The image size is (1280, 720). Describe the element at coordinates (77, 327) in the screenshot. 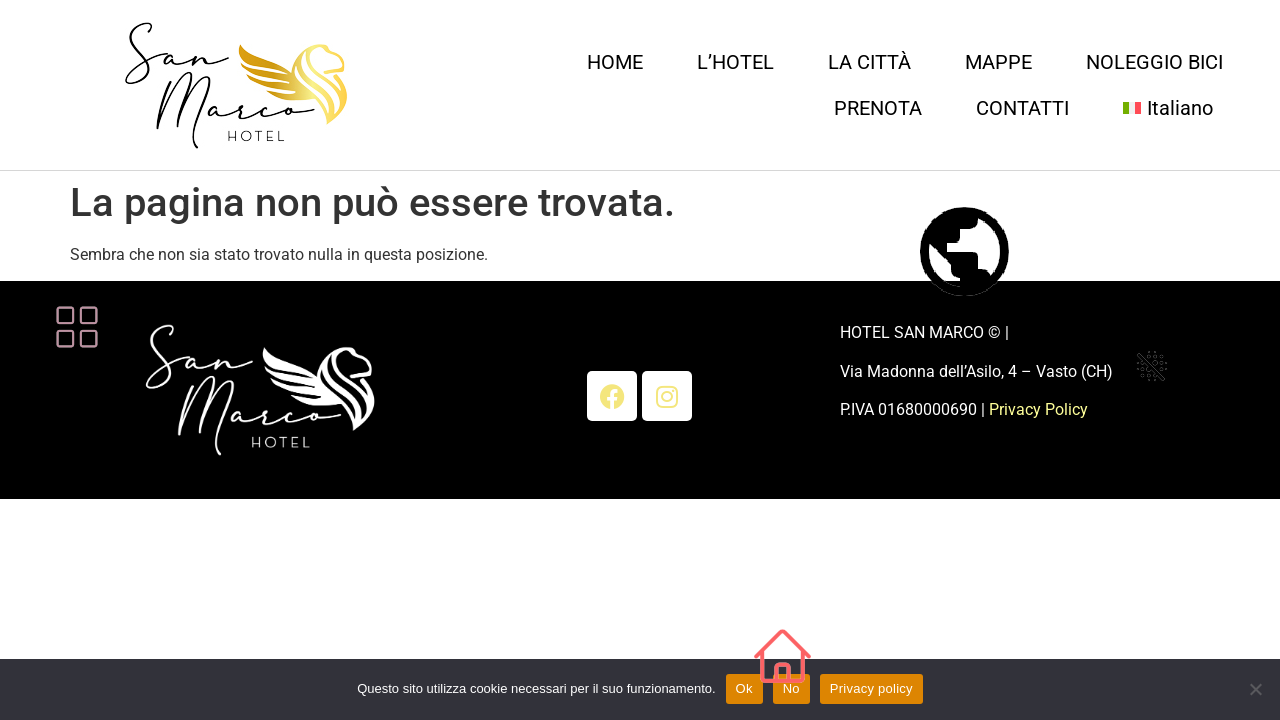

I see `view all apps or menu grid` at that location.